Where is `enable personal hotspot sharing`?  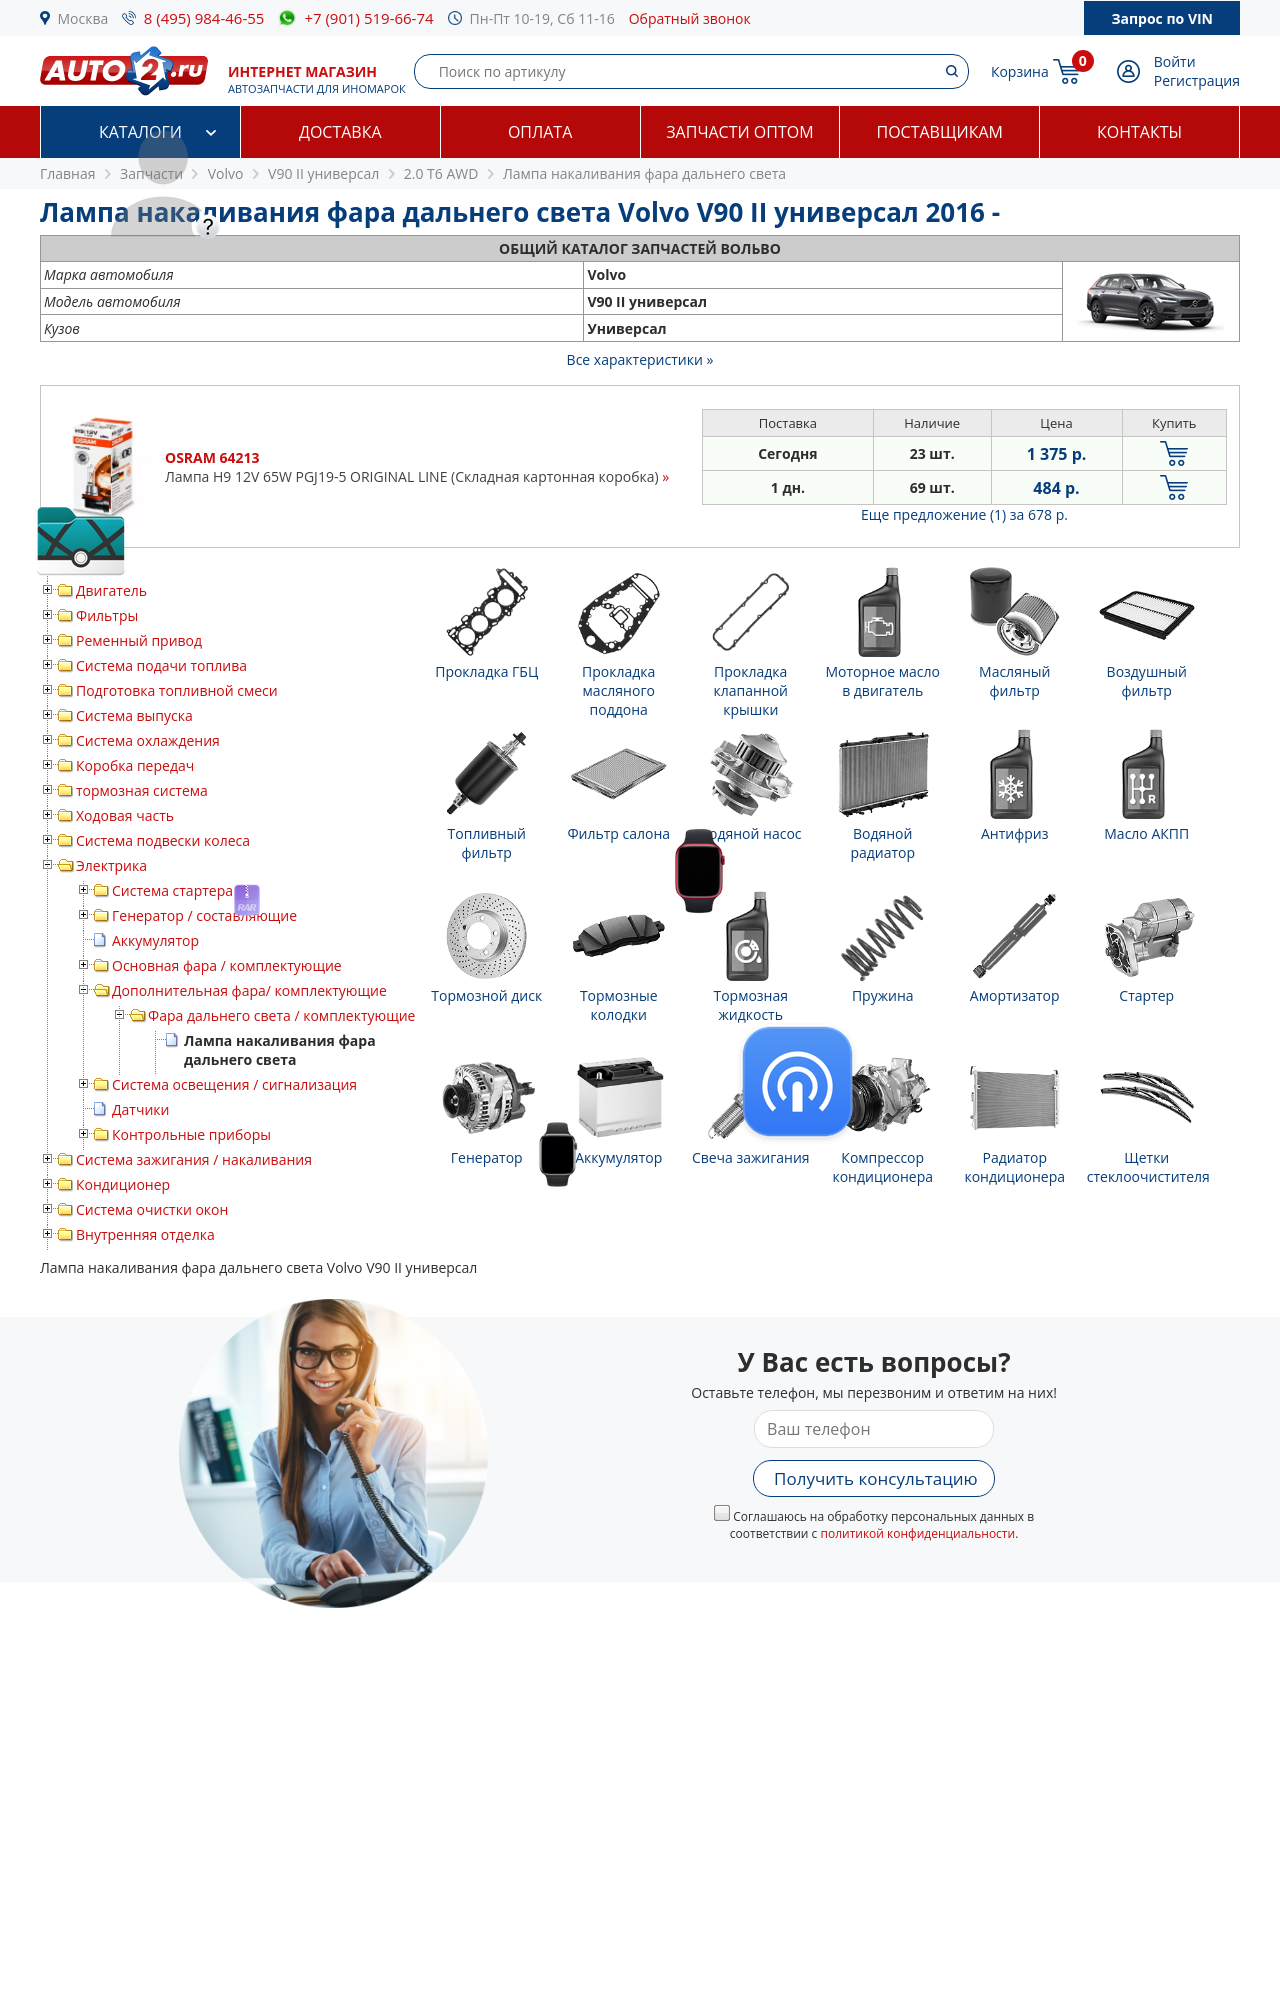 enable personal hotspot sharing is located at coordinates (797, 1083).